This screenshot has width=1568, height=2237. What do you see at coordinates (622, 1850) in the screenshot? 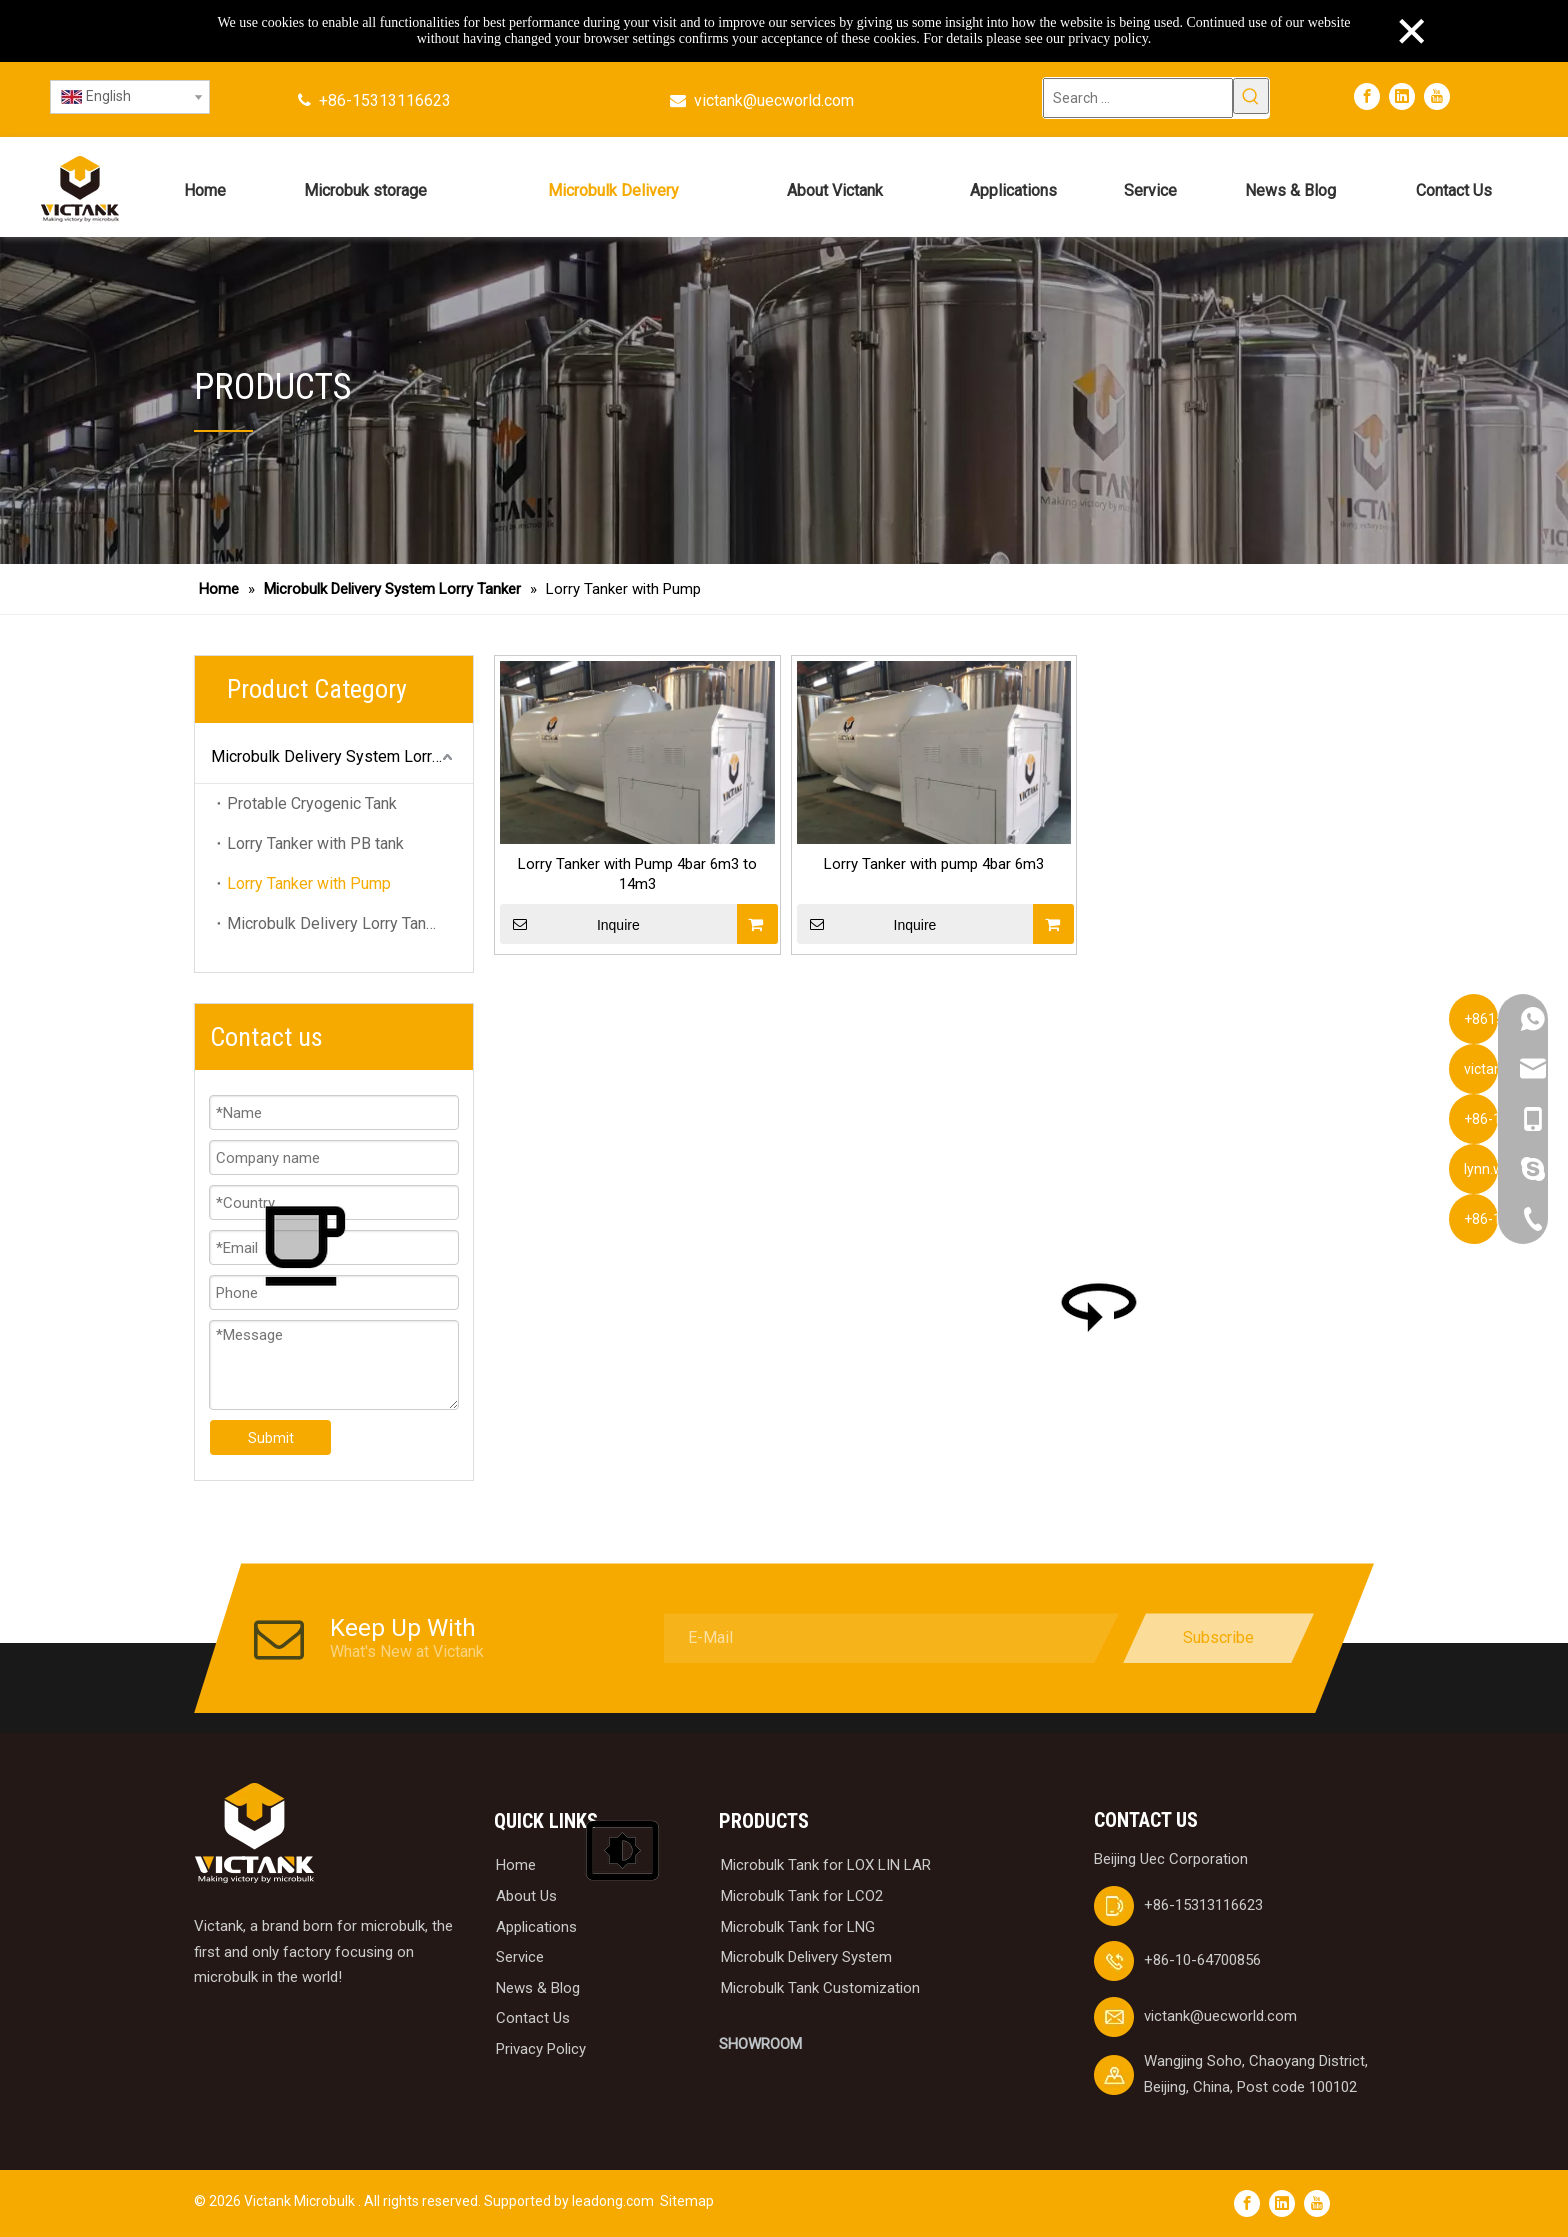
I see `adjust display brightness settings` at bounding box center [622, 1850].